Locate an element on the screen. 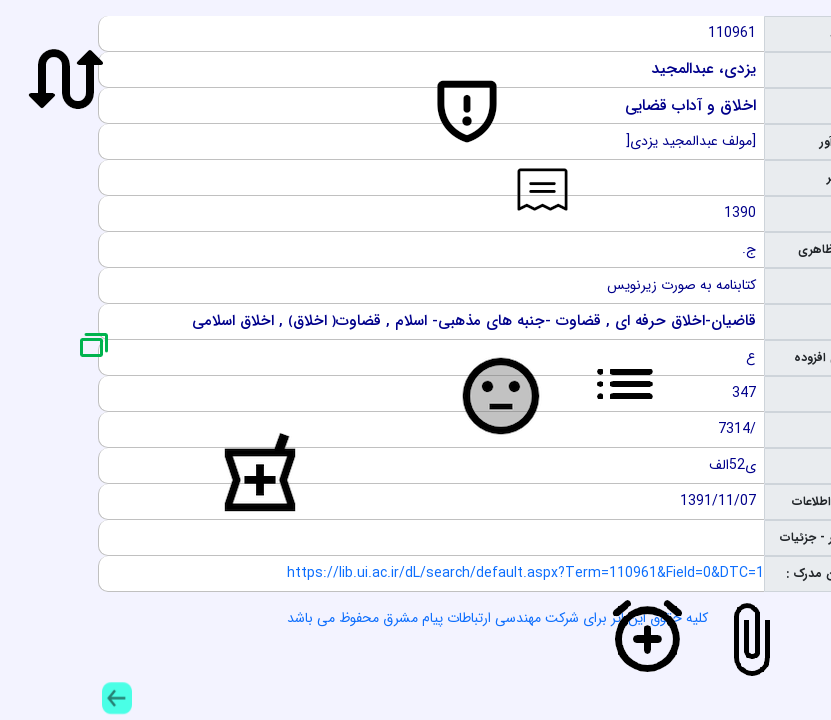 This screenshot has height=720, width=831. add a new alarm is located at coordinates (647, 635).